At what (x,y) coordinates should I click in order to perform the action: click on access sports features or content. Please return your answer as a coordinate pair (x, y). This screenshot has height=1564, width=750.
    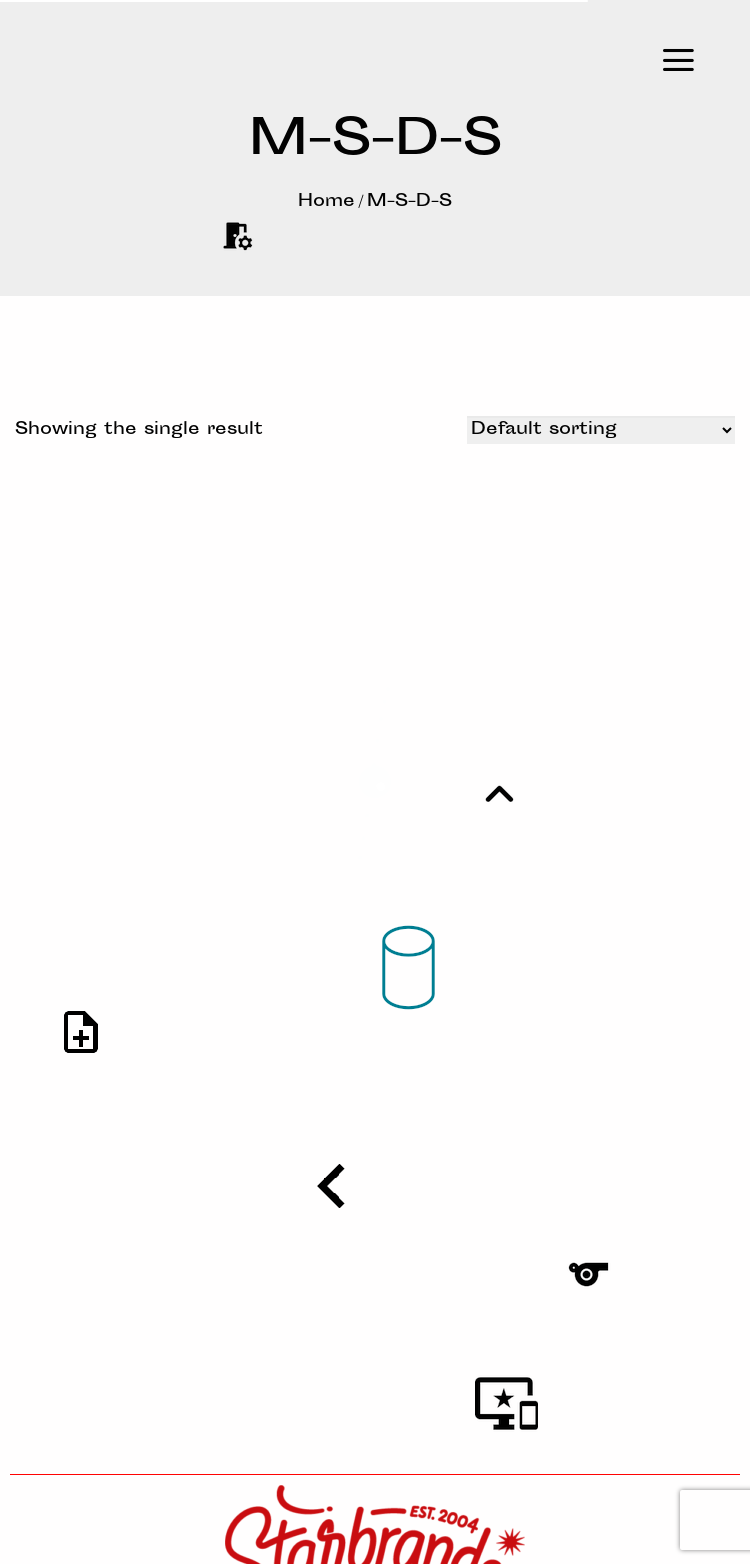
    Looking at the image, I should click on (588, 1274).